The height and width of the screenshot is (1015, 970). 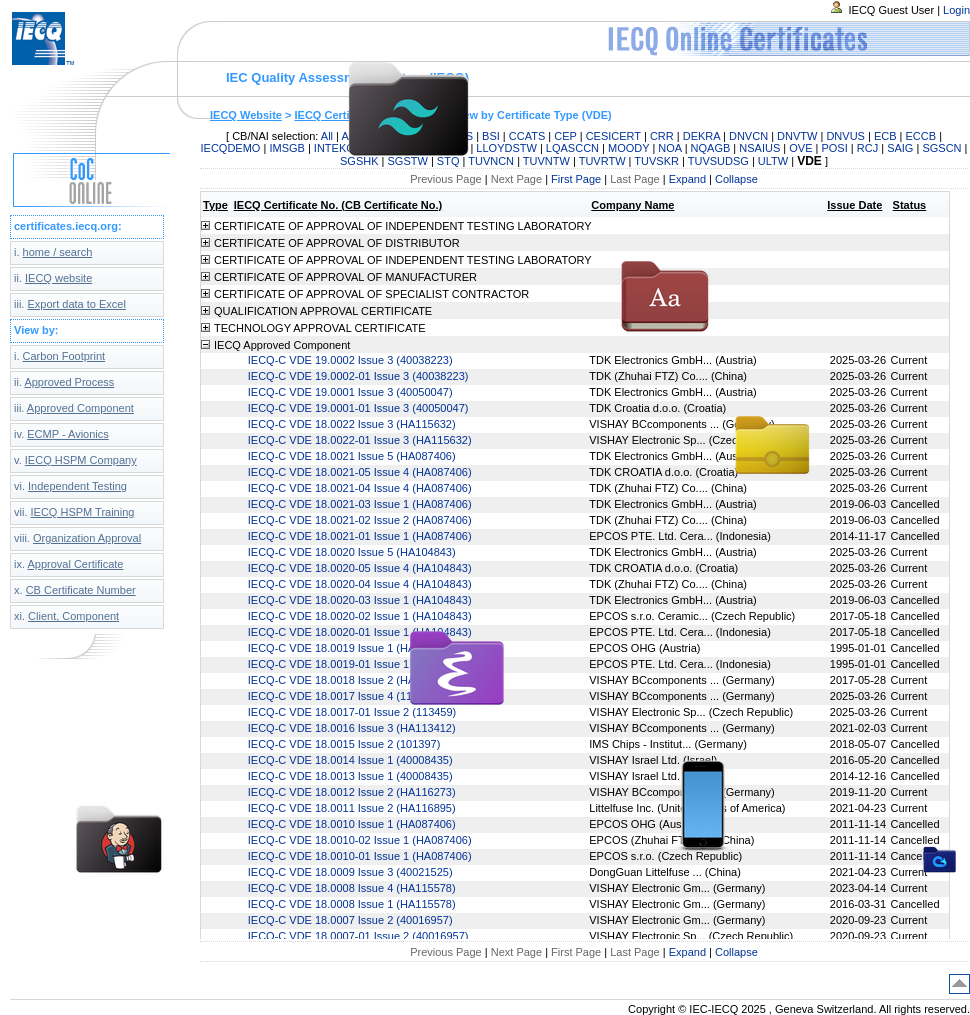 I want to click on open emacs configuration files folder, so click(x=456, y=670).